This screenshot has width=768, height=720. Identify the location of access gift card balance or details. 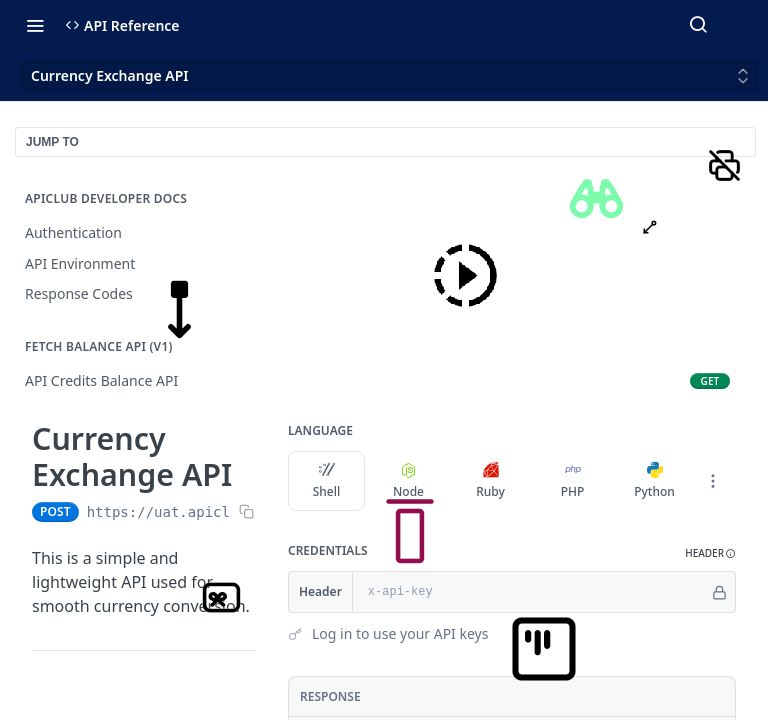
(221, 597).